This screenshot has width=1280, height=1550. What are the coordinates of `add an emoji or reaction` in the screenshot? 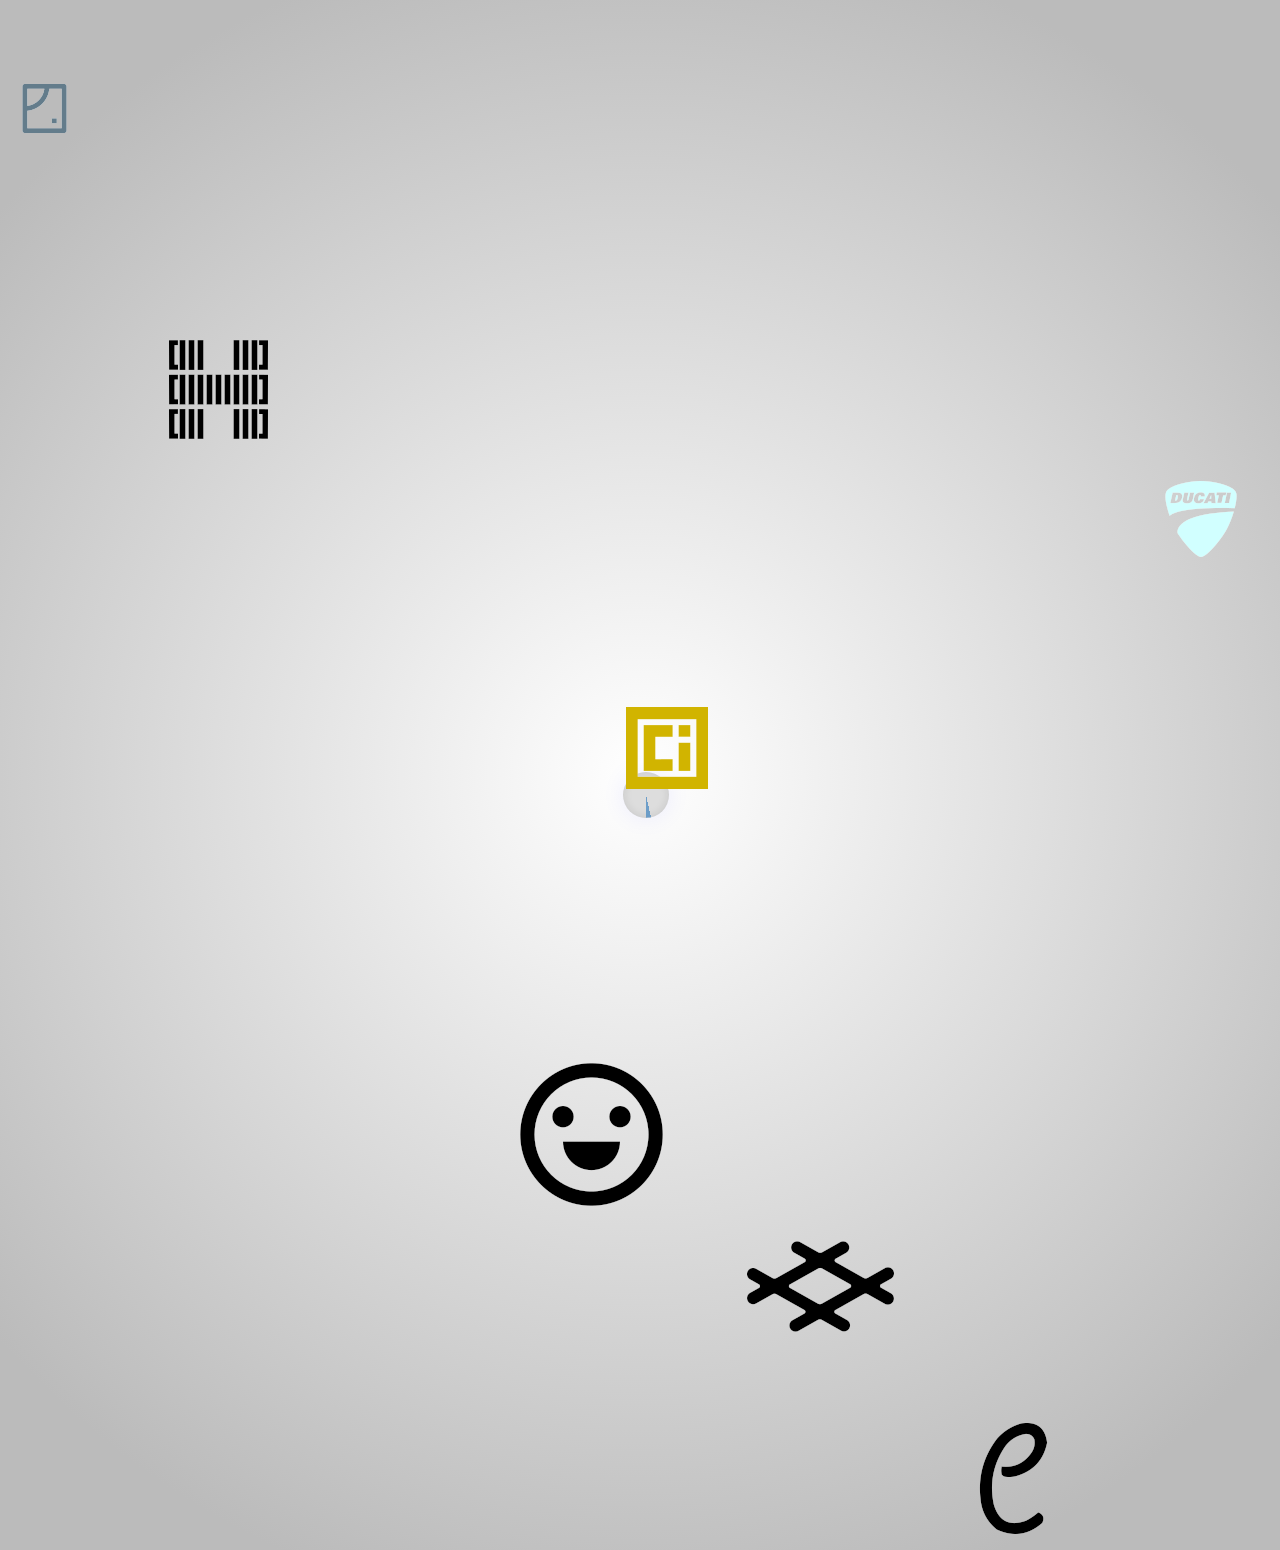 It's located at (591, 1134).